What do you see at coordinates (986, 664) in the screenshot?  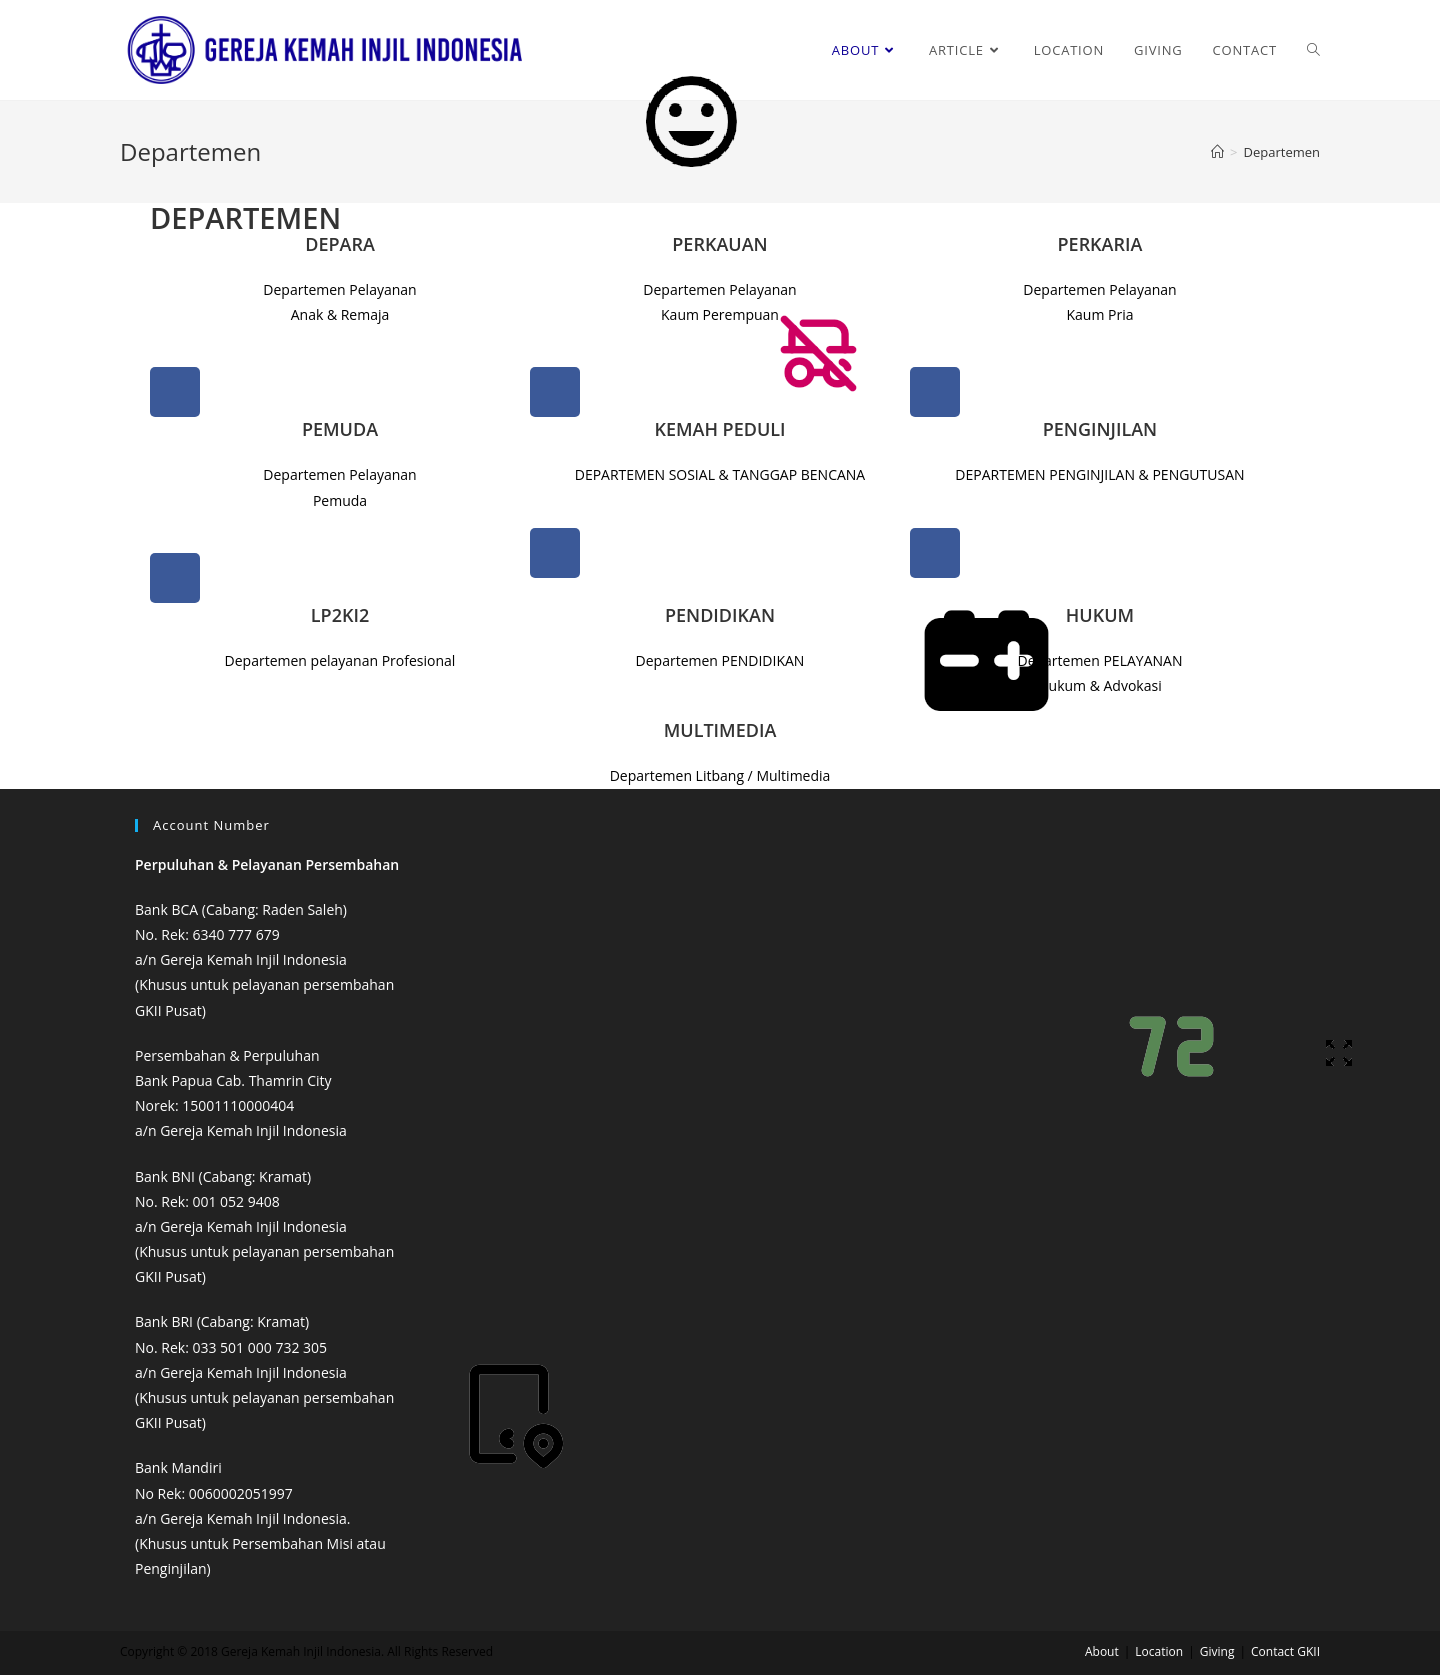 I see `check vehicle battery status` at bounding box center [986, 664].